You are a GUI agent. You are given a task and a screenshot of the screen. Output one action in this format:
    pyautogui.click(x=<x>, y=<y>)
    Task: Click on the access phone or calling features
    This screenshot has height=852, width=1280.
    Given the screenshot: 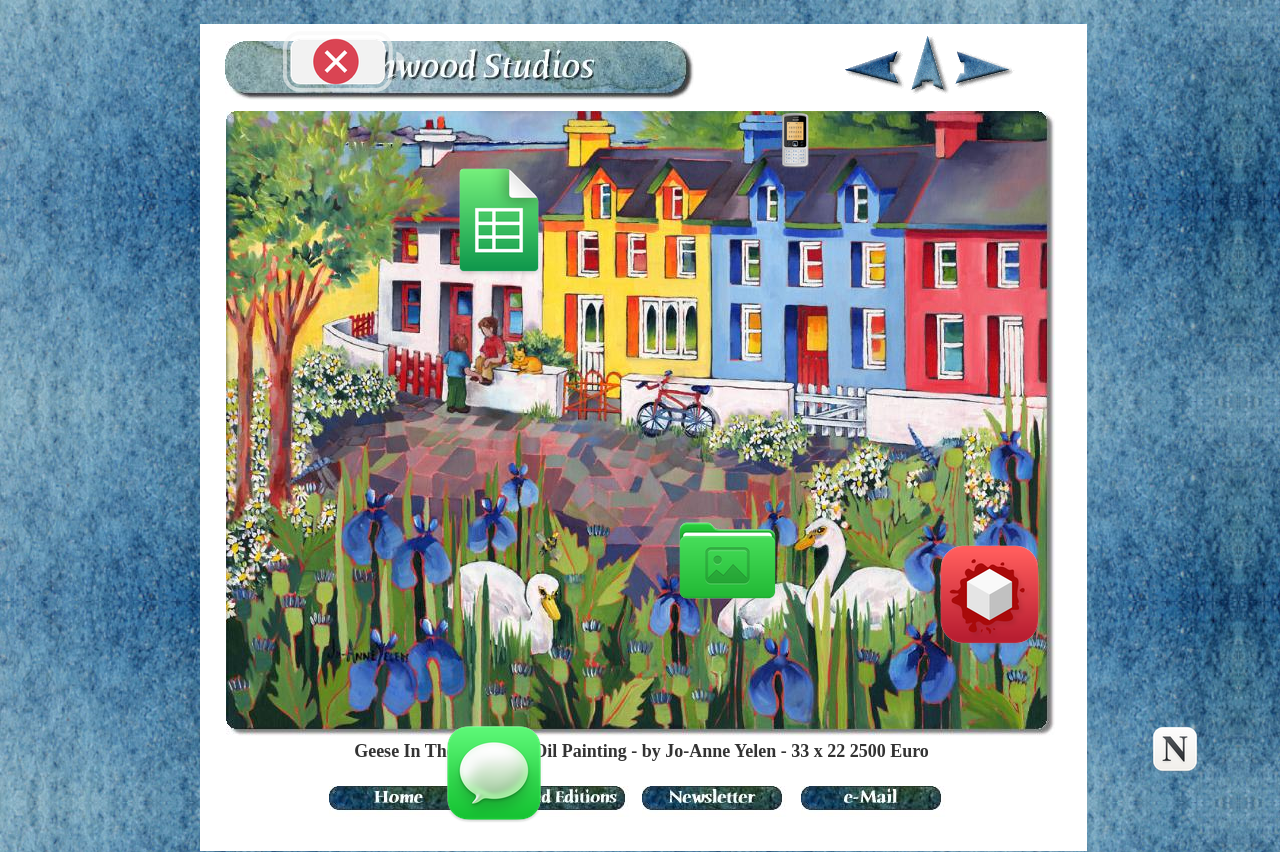 What is the action you would take?
    pyautogui.click(x=796, y=141)
    